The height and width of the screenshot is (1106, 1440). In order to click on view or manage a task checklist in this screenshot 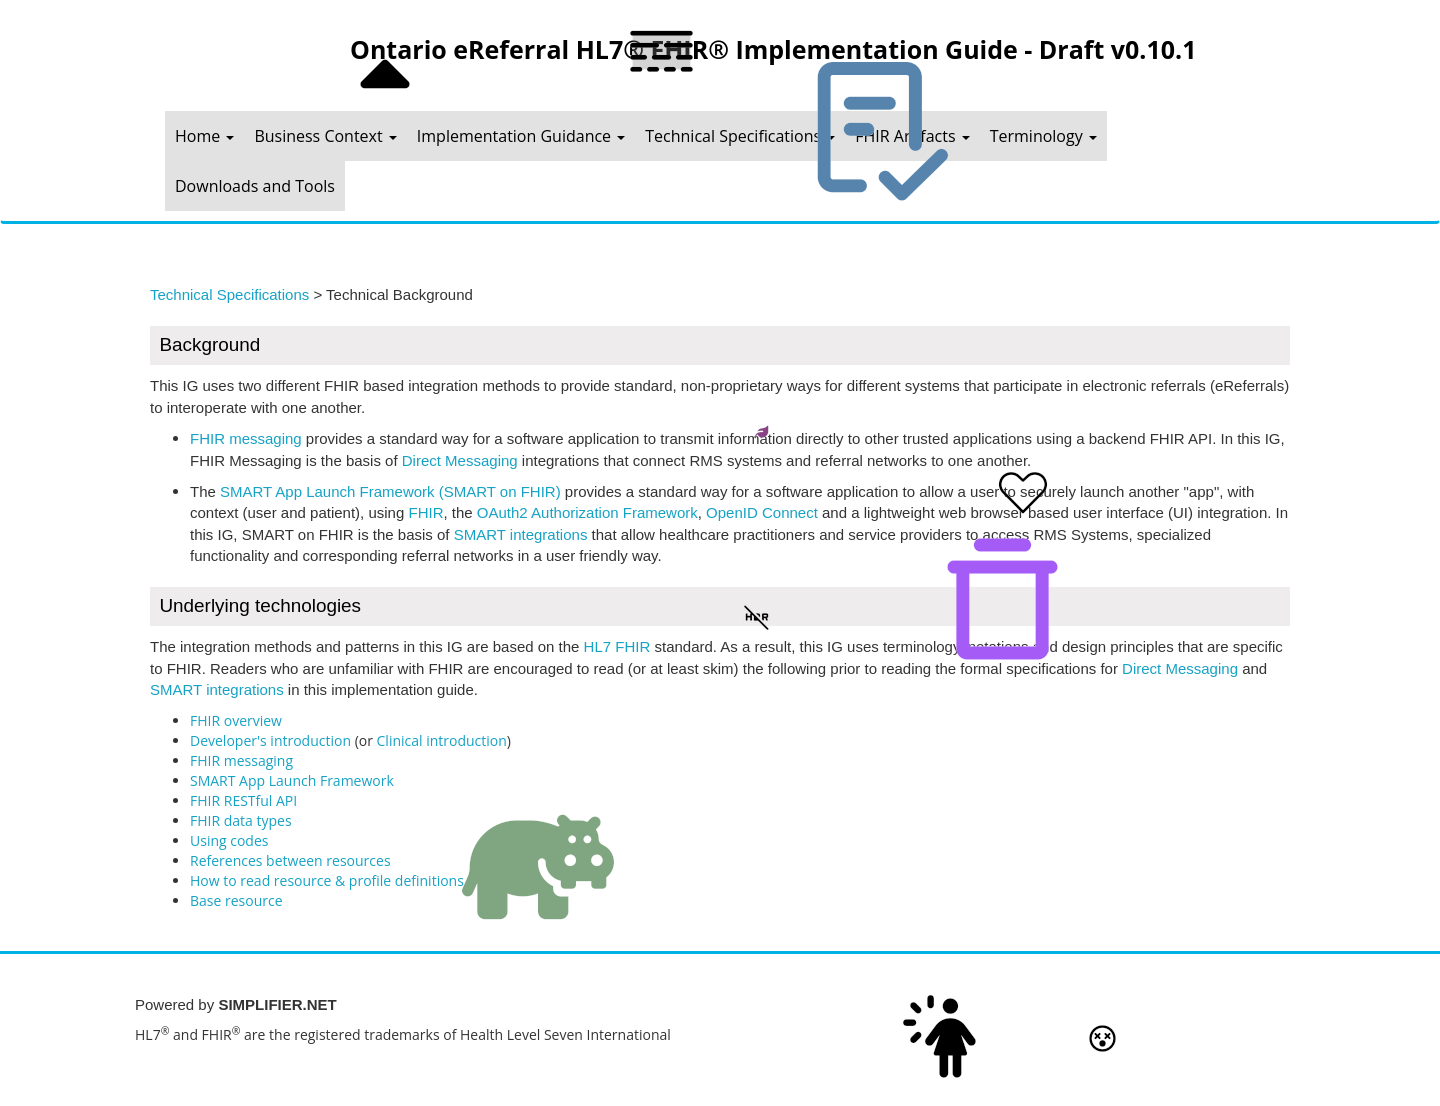, I will do `click(878, 131)`.